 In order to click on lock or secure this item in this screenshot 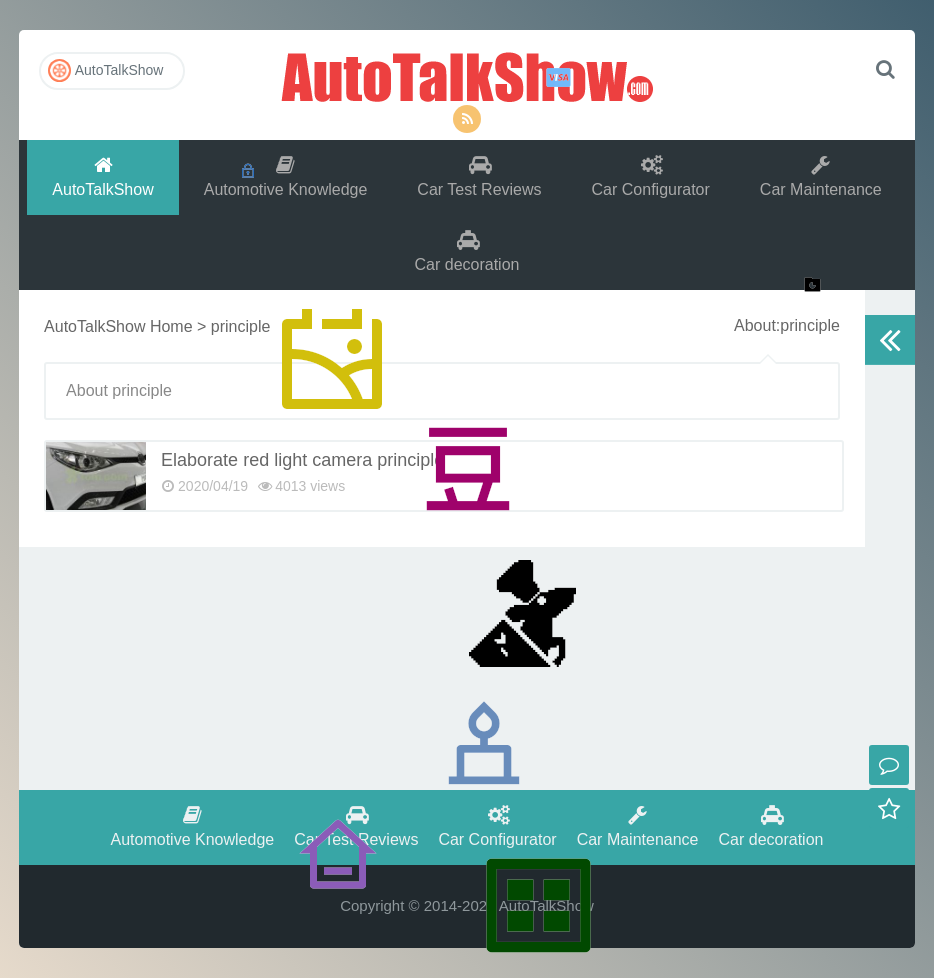, I will do `click(248, 171)`.